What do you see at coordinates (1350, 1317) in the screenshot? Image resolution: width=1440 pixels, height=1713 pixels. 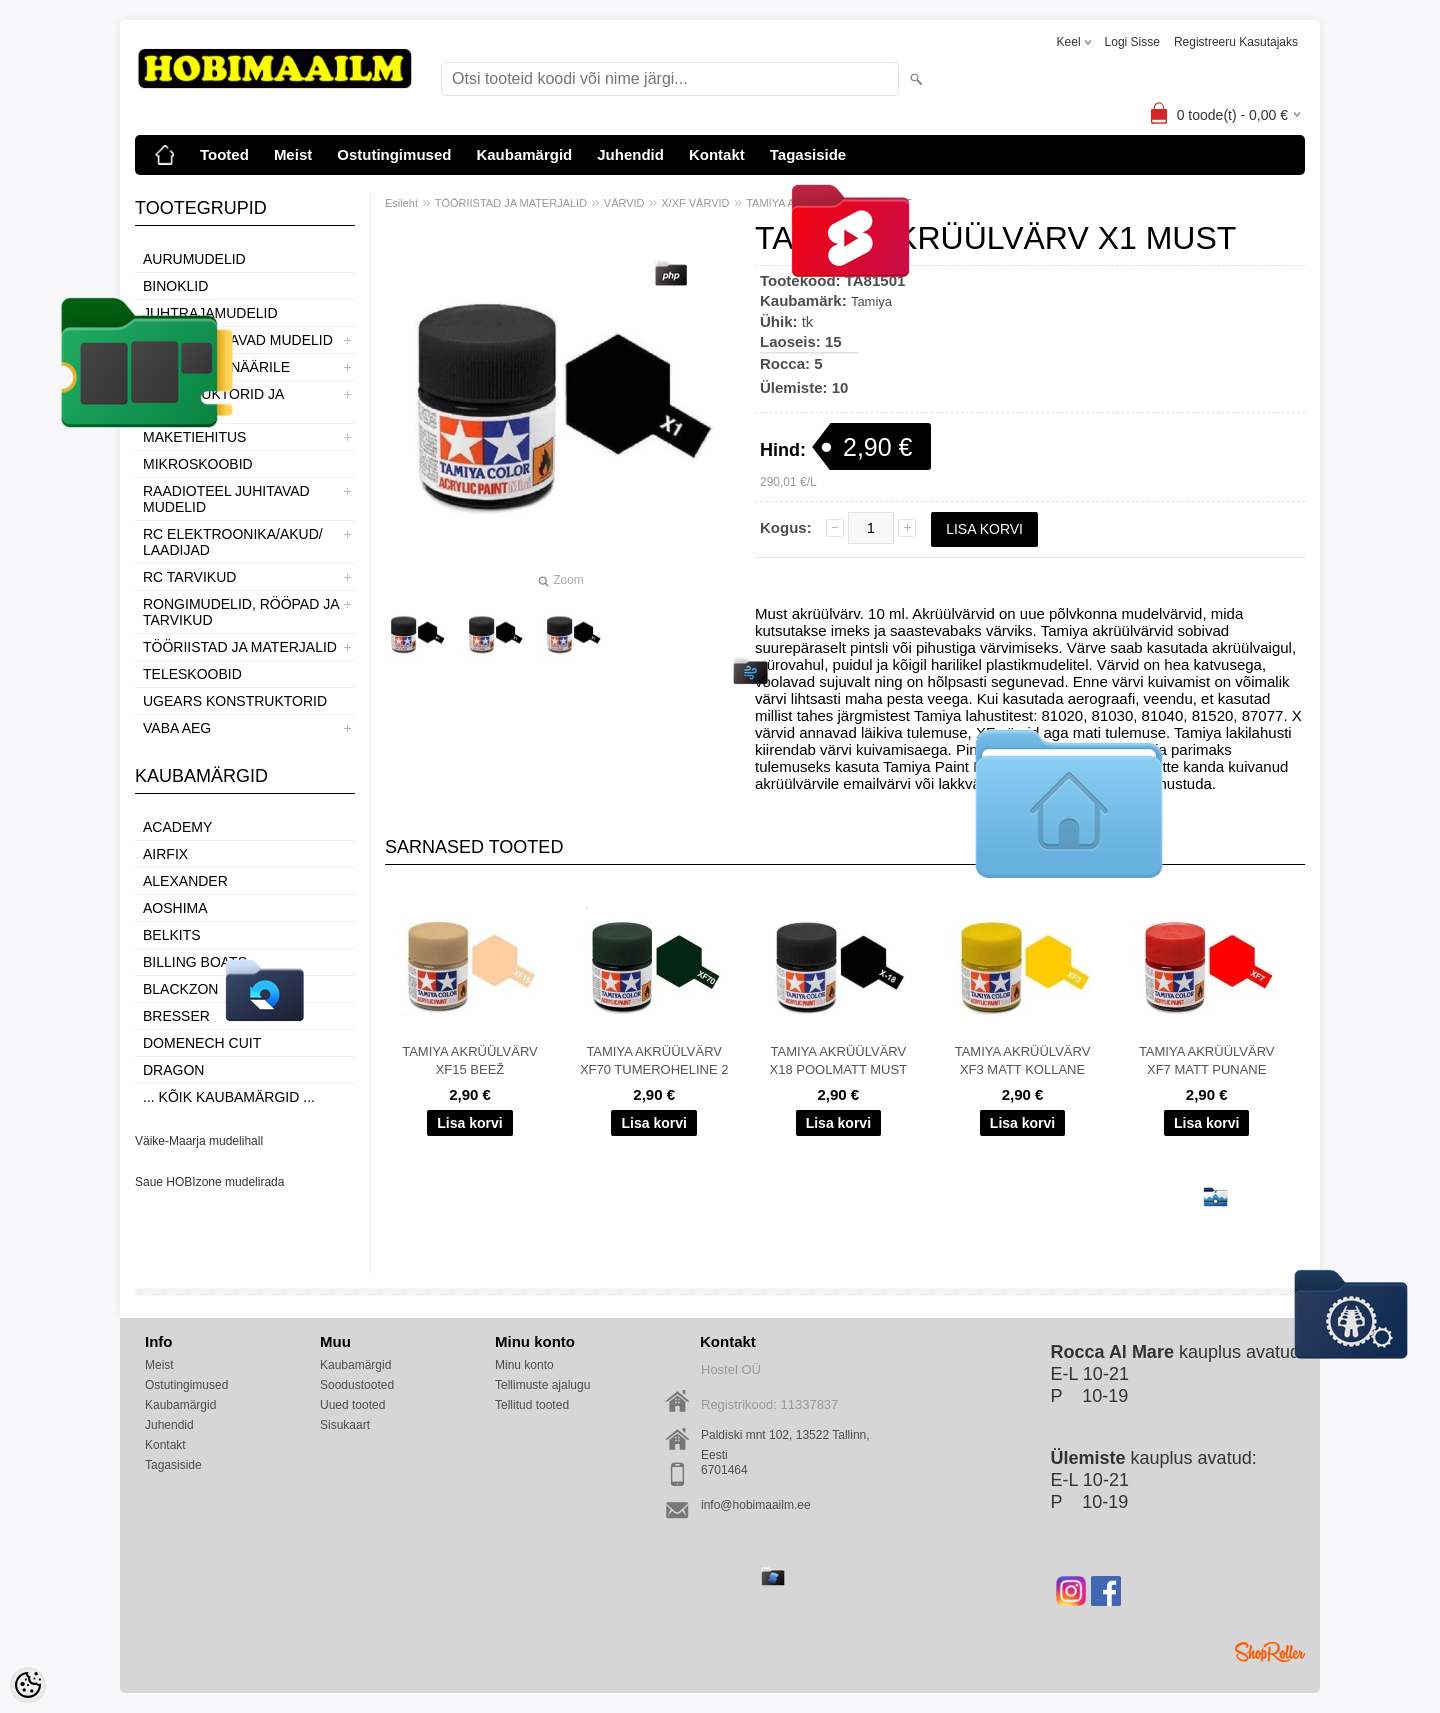 I see `folder for NoLimits coaster simulation mods and custom content` at bounding box center [1350, 1317].